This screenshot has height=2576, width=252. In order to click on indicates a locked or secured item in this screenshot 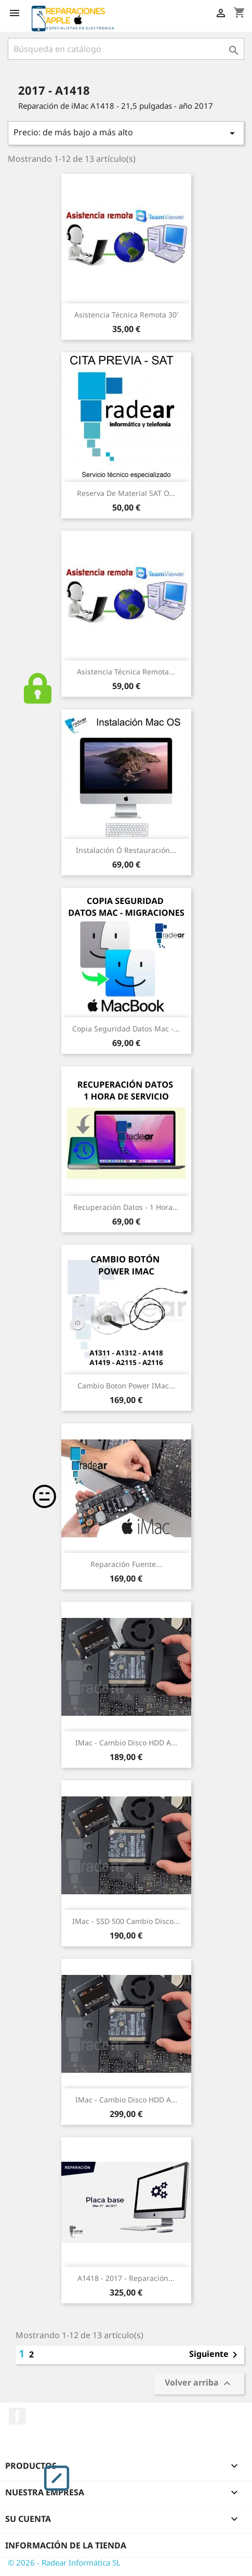, I will do `click(37, 688)`.